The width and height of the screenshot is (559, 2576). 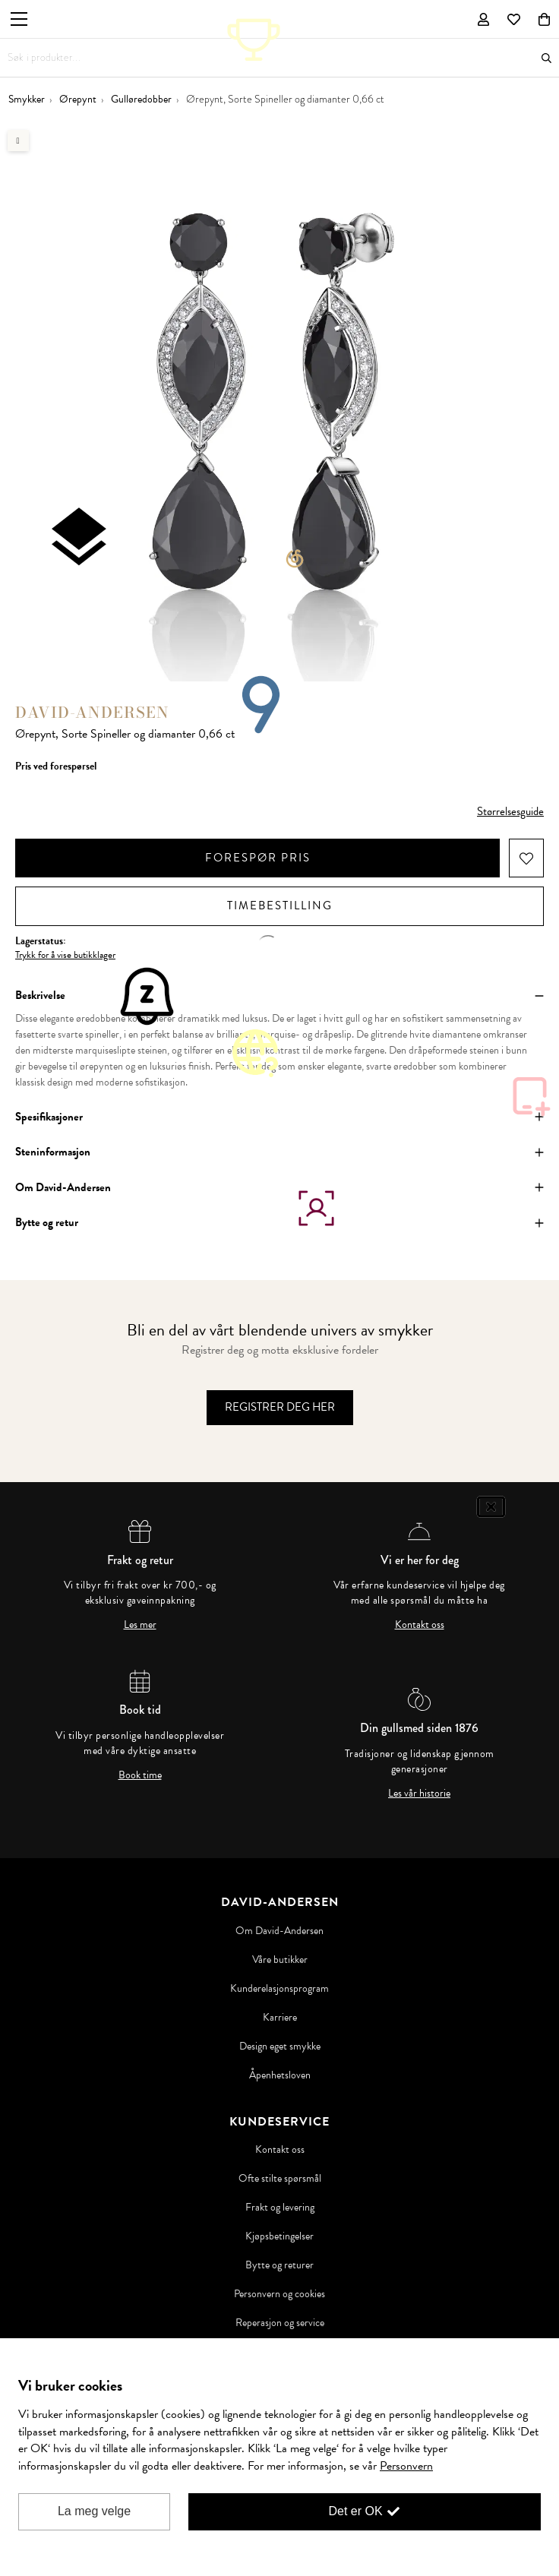 I want to click on mute notifications or enable sleep mode, so click(x=147, y=996).